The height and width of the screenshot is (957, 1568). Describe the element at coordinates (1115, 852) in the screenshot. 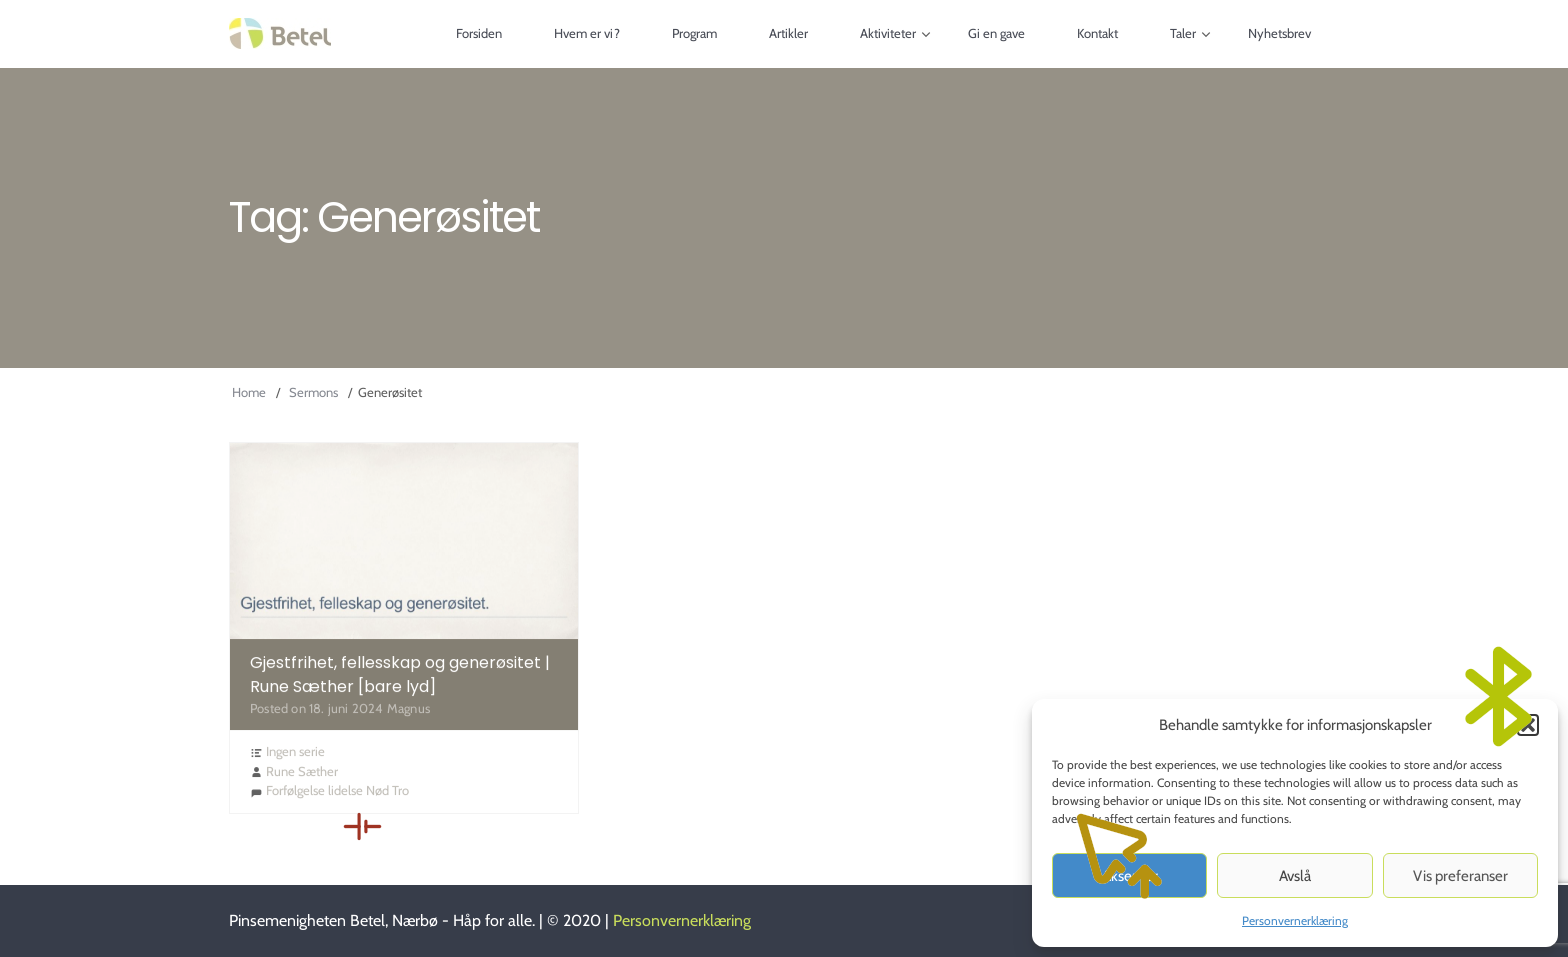

I see `scroll to top of page` at that location.